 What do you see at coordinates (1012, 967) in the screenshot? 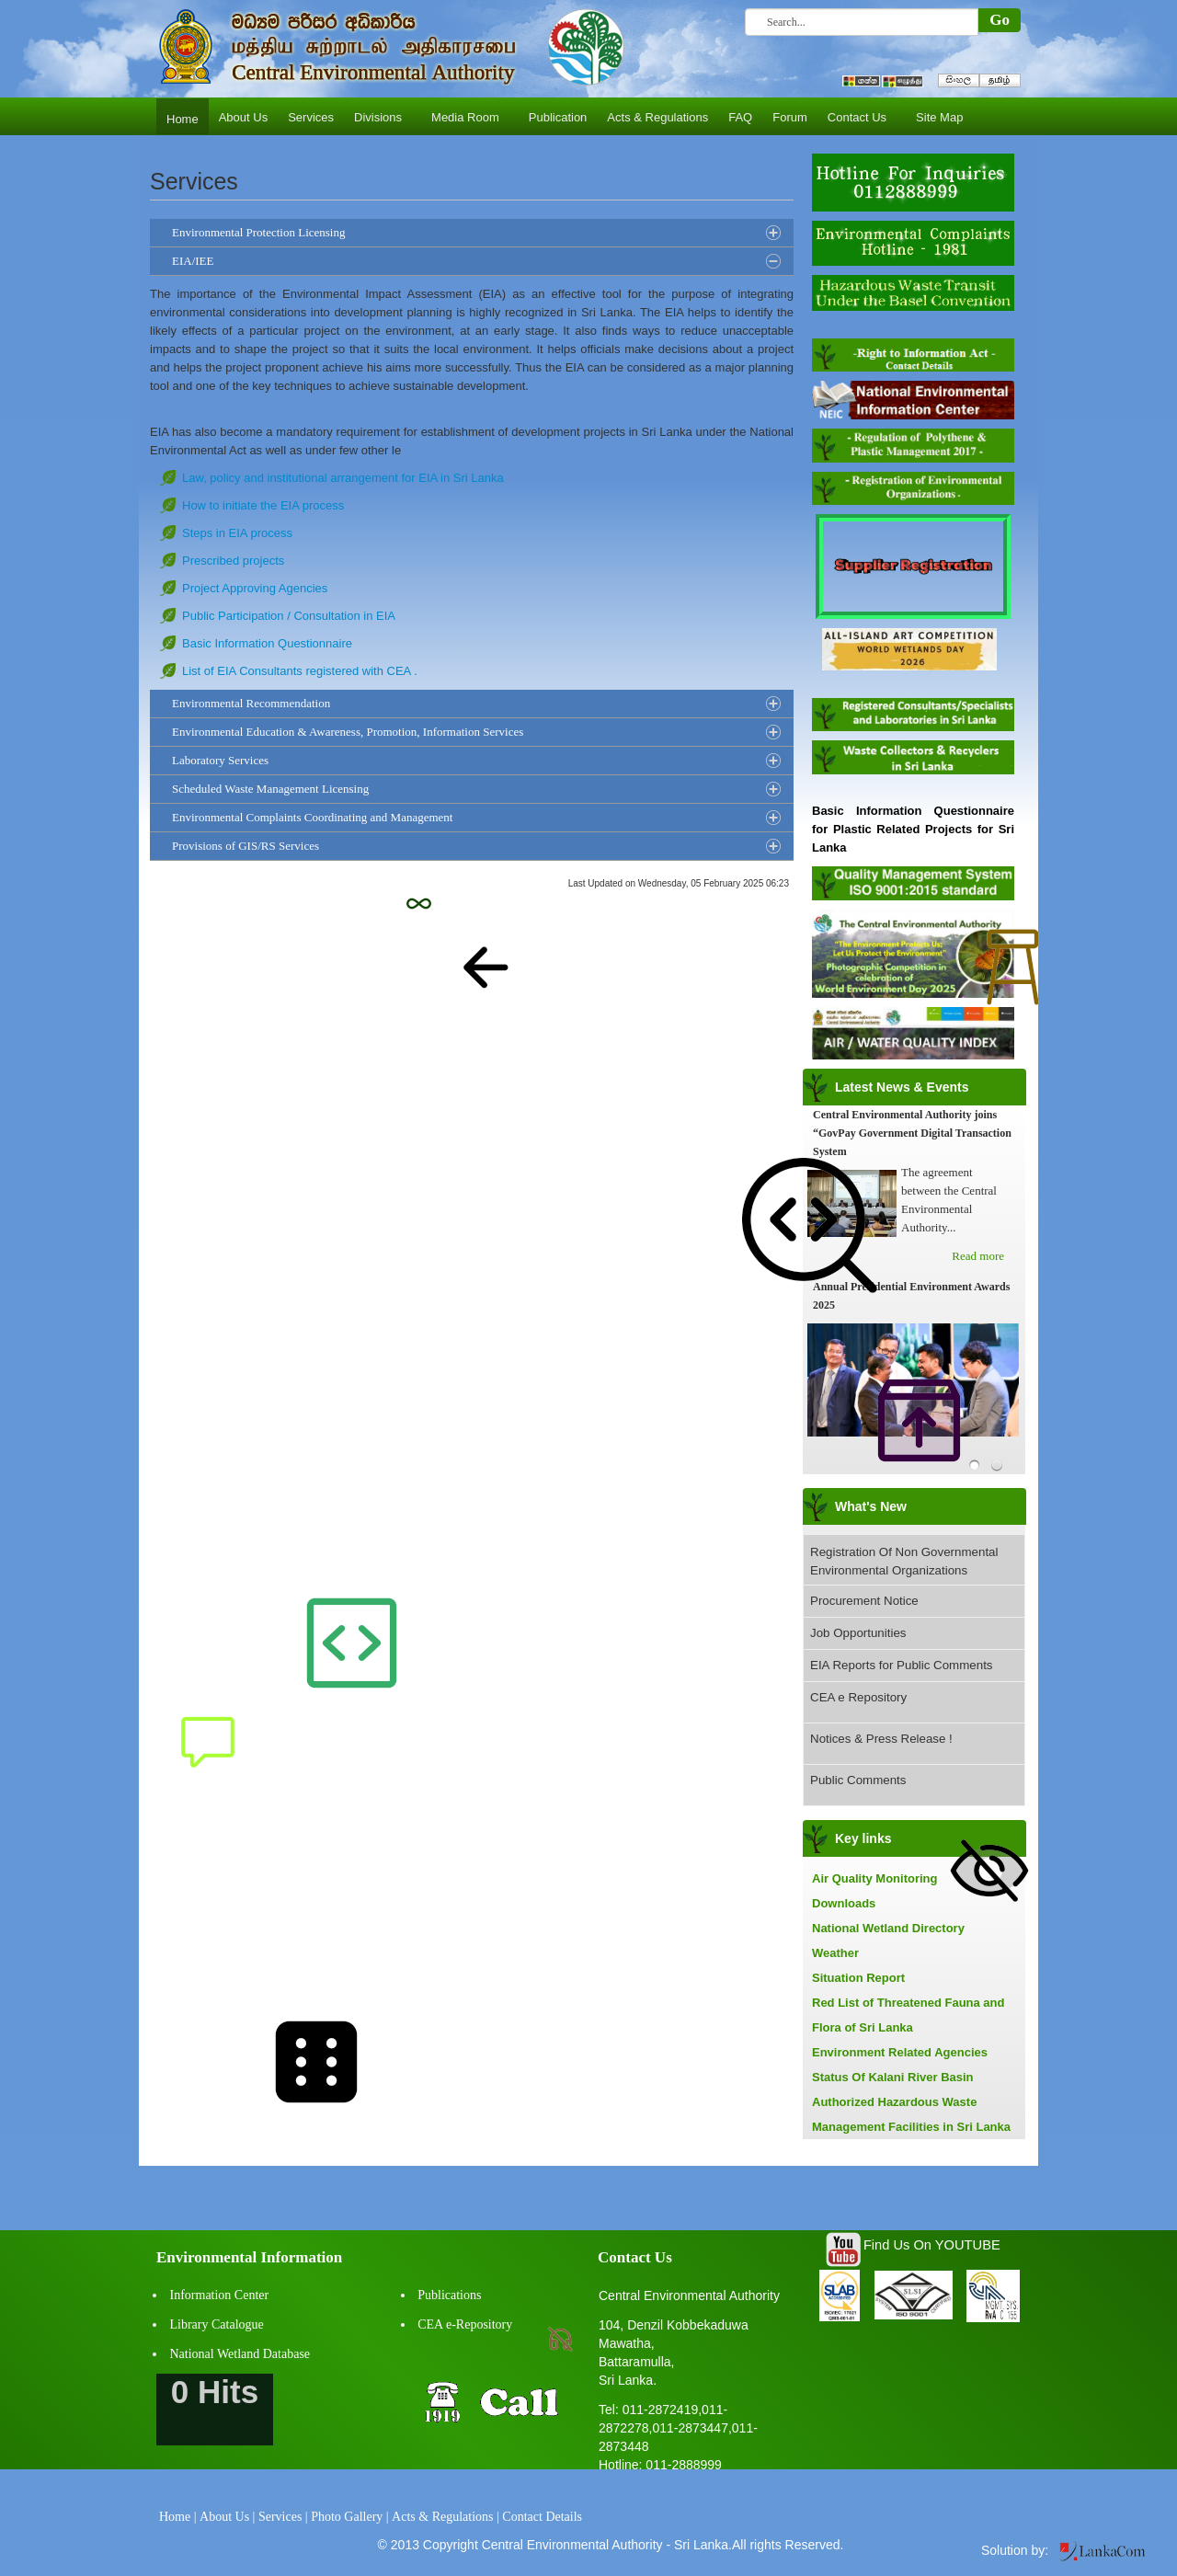
I see `browse furniture or seating options` at bounding box center [1012, 967].